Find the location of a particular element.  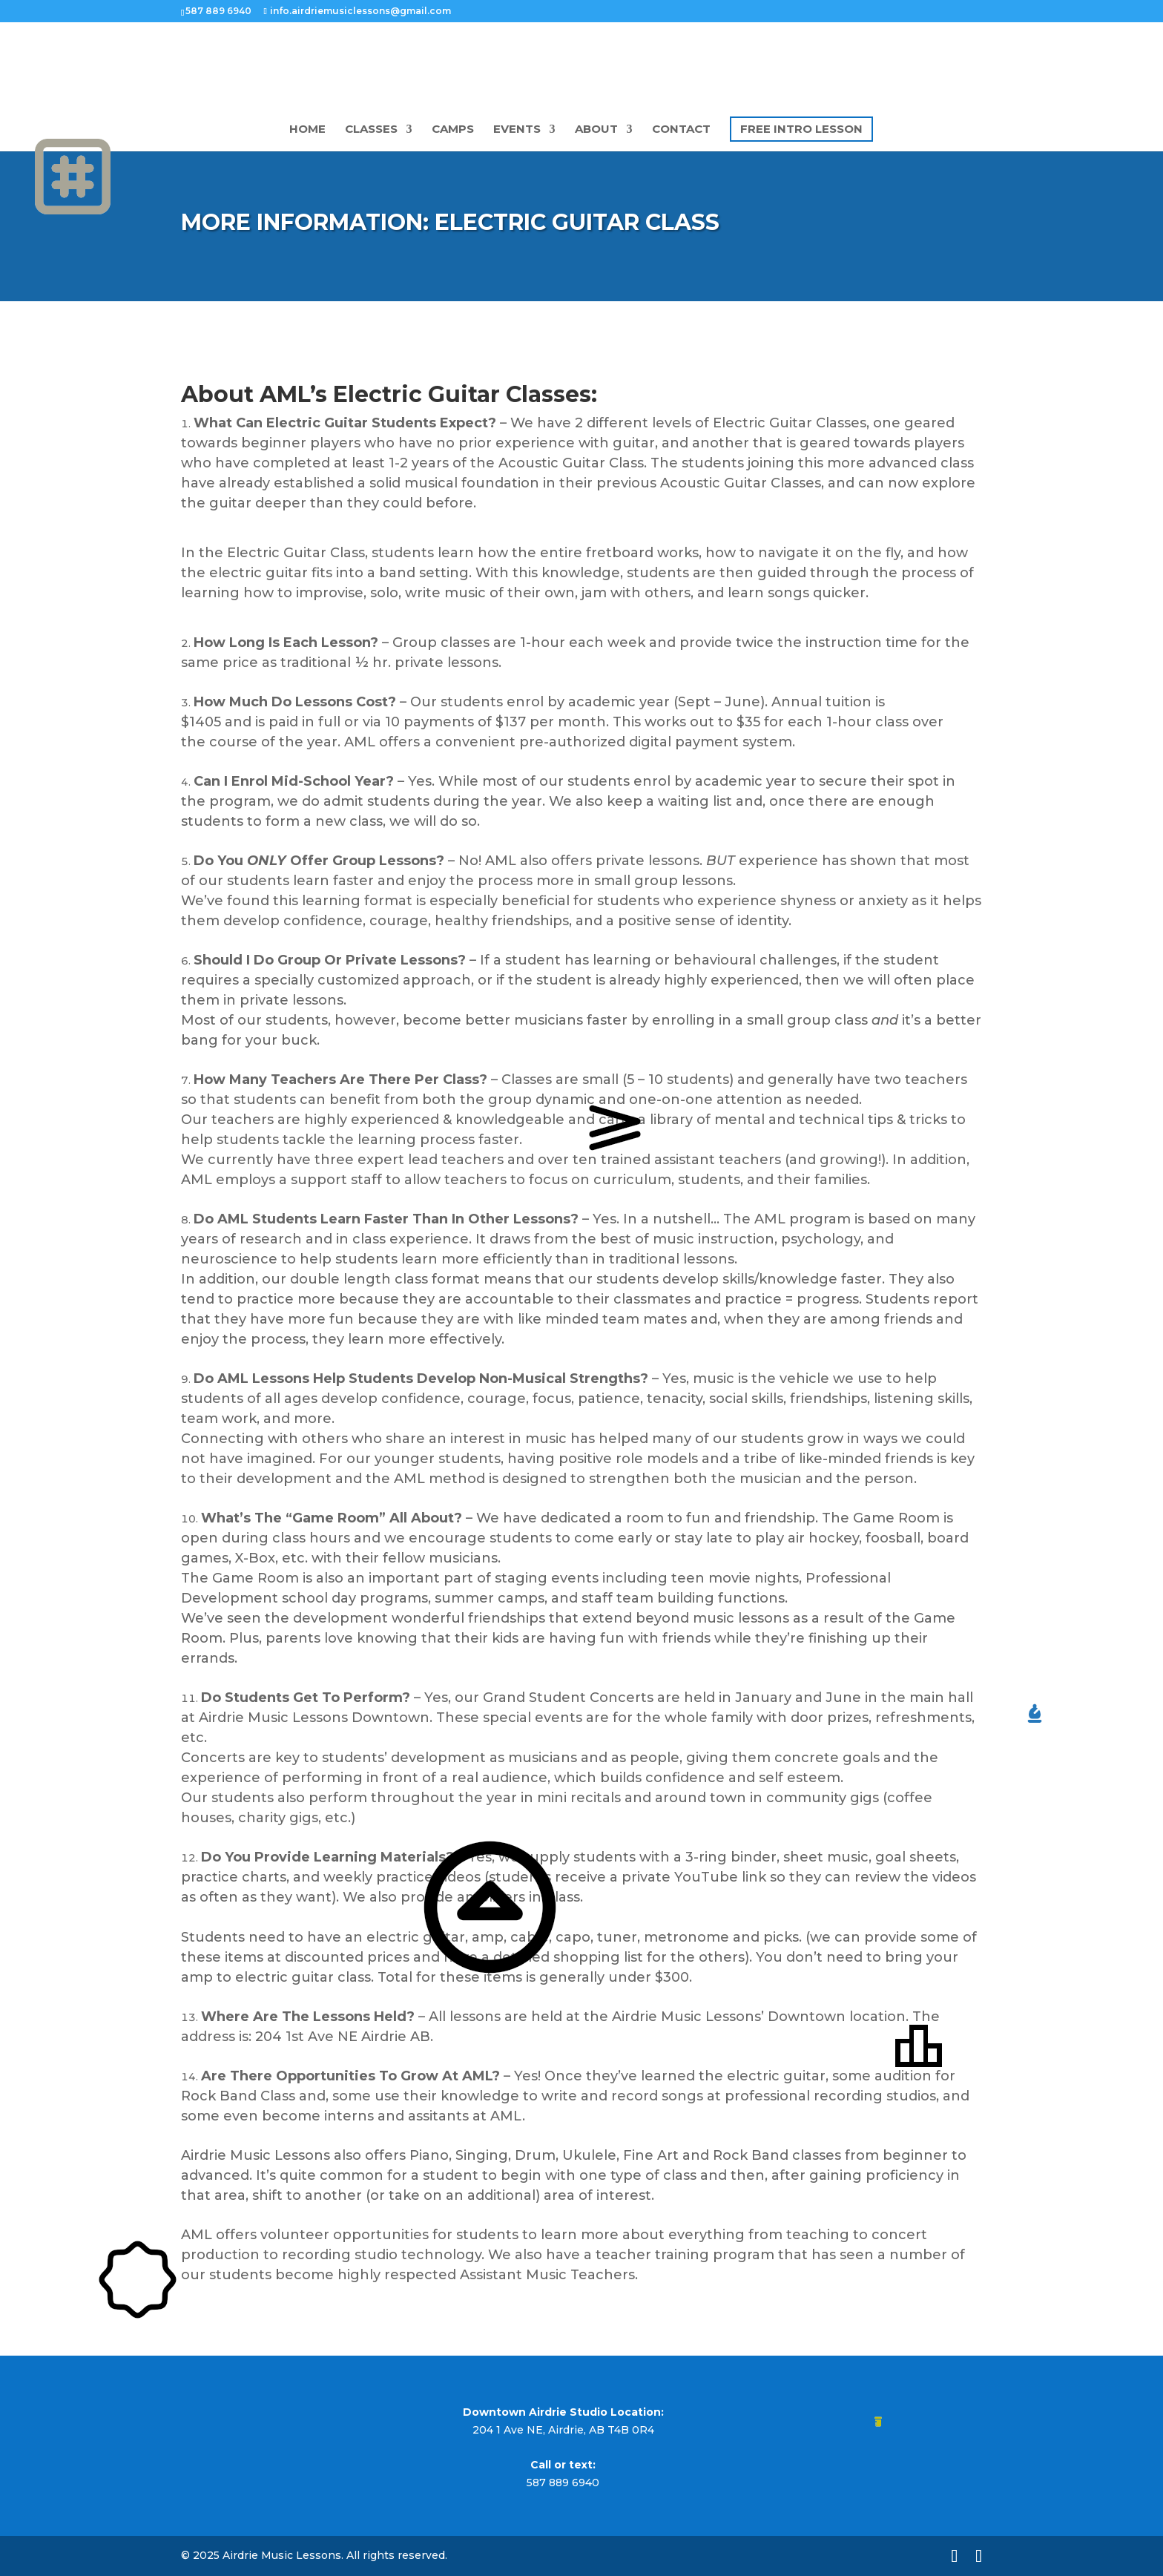

play chess or access board games is located at coordinates (1035, 1714).